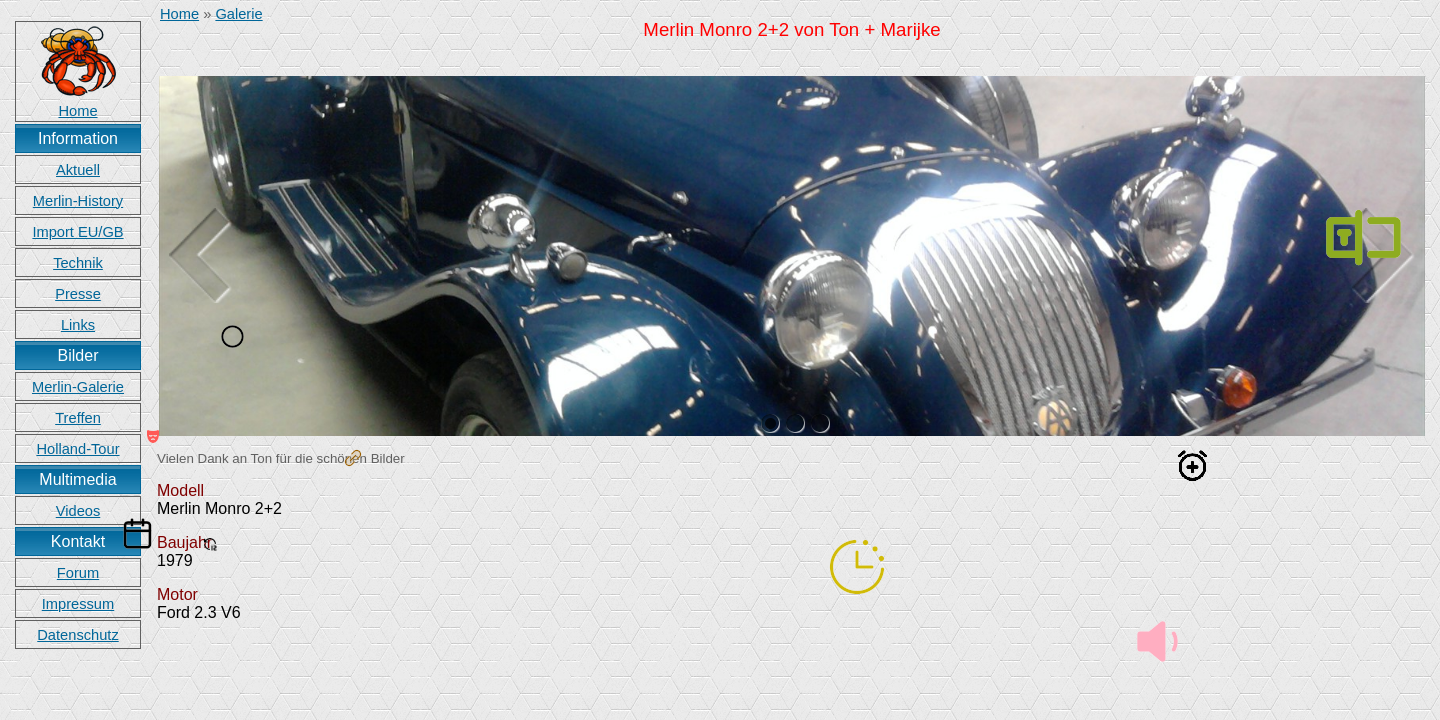 The image size is (1440, 720). Describe the element at coordinates (1192, 465) in the screenshot. I see `add a new alarm` at that location.